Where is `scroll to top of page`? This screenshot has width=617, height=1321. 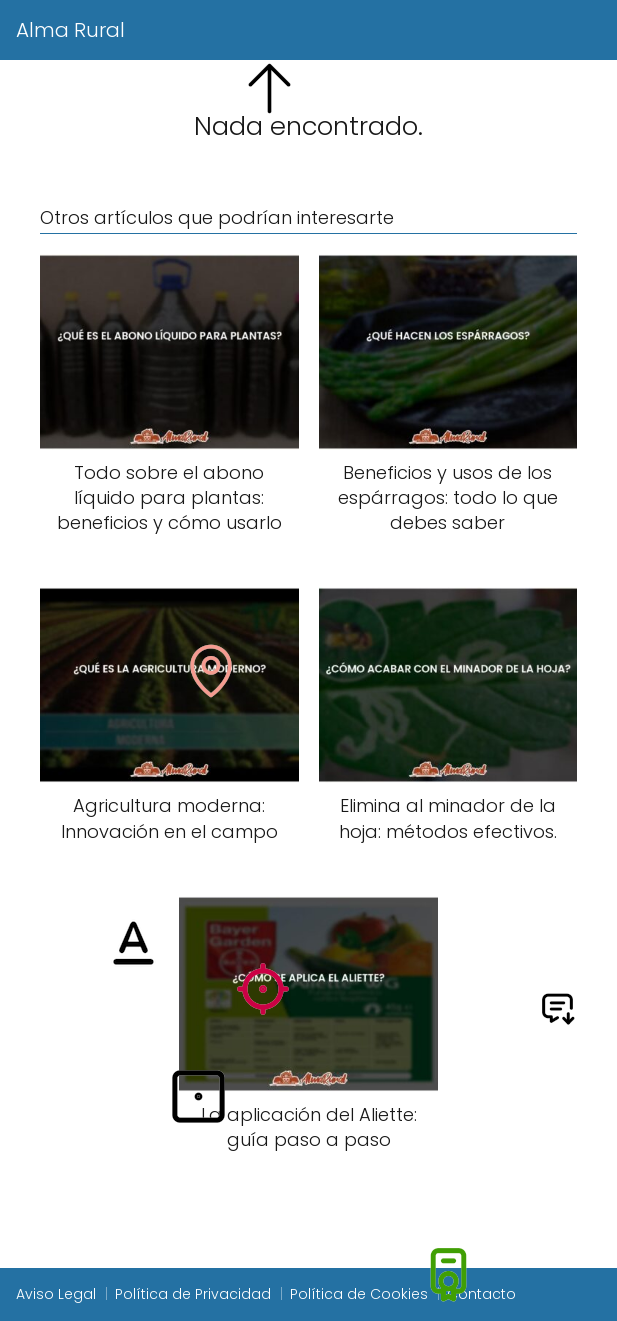
scroll to top of page is located at coordinates (269, 88).